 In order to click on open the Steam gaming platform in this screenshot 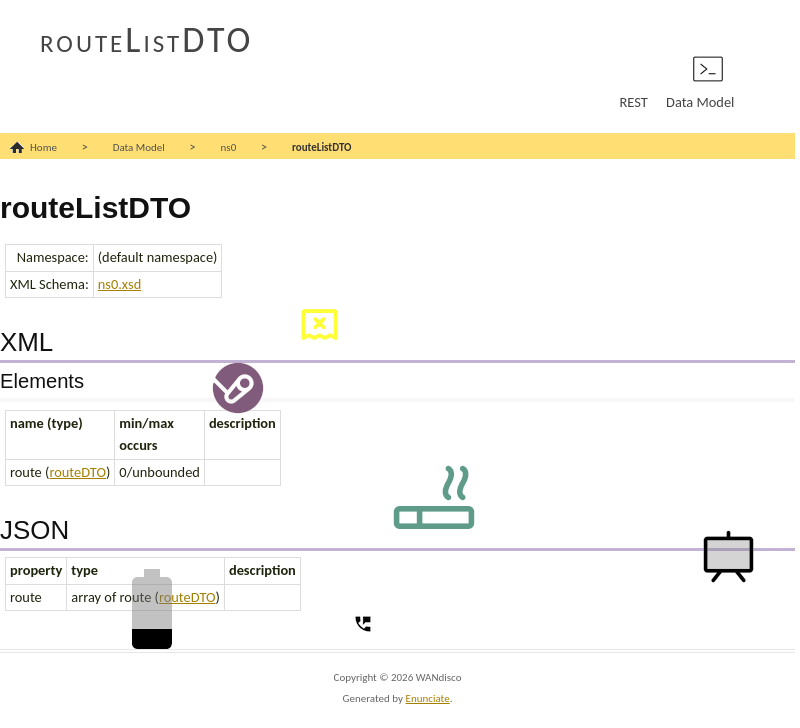, I will do `click(238, 388)`.